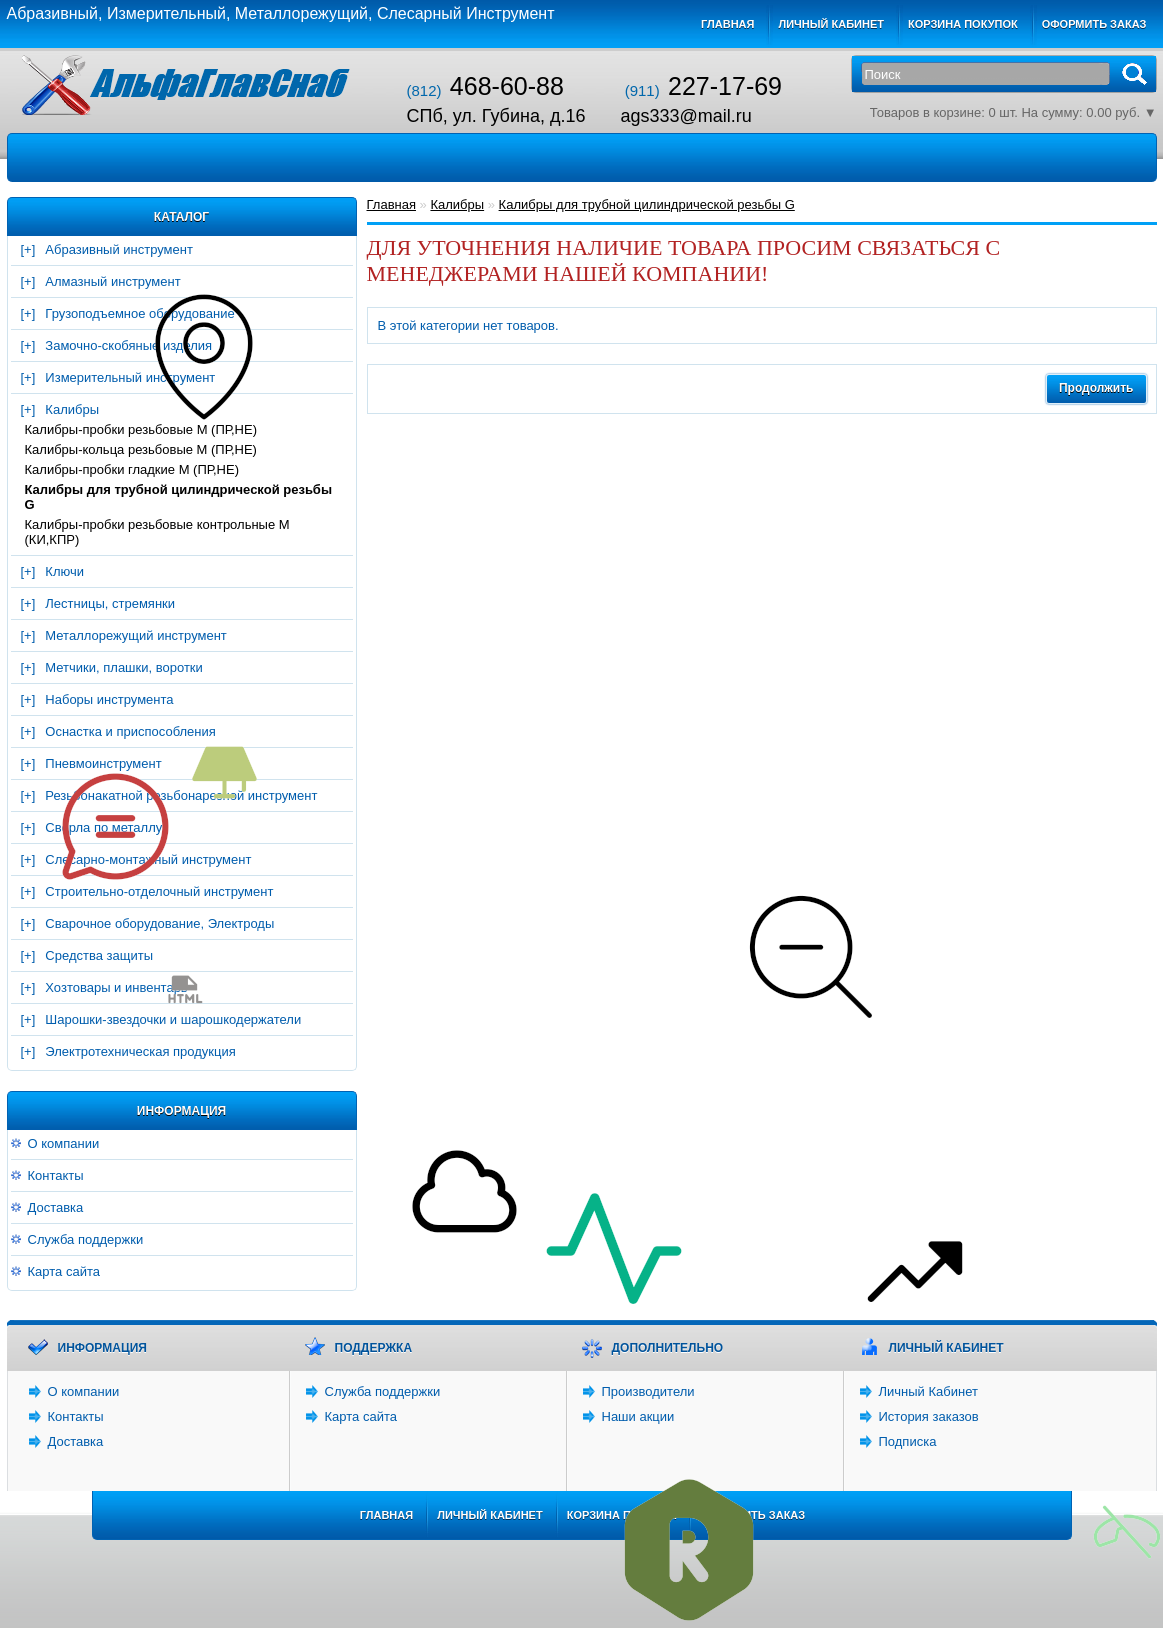  I want to click on toggle desk lamp or reading light, so click(224, 772).